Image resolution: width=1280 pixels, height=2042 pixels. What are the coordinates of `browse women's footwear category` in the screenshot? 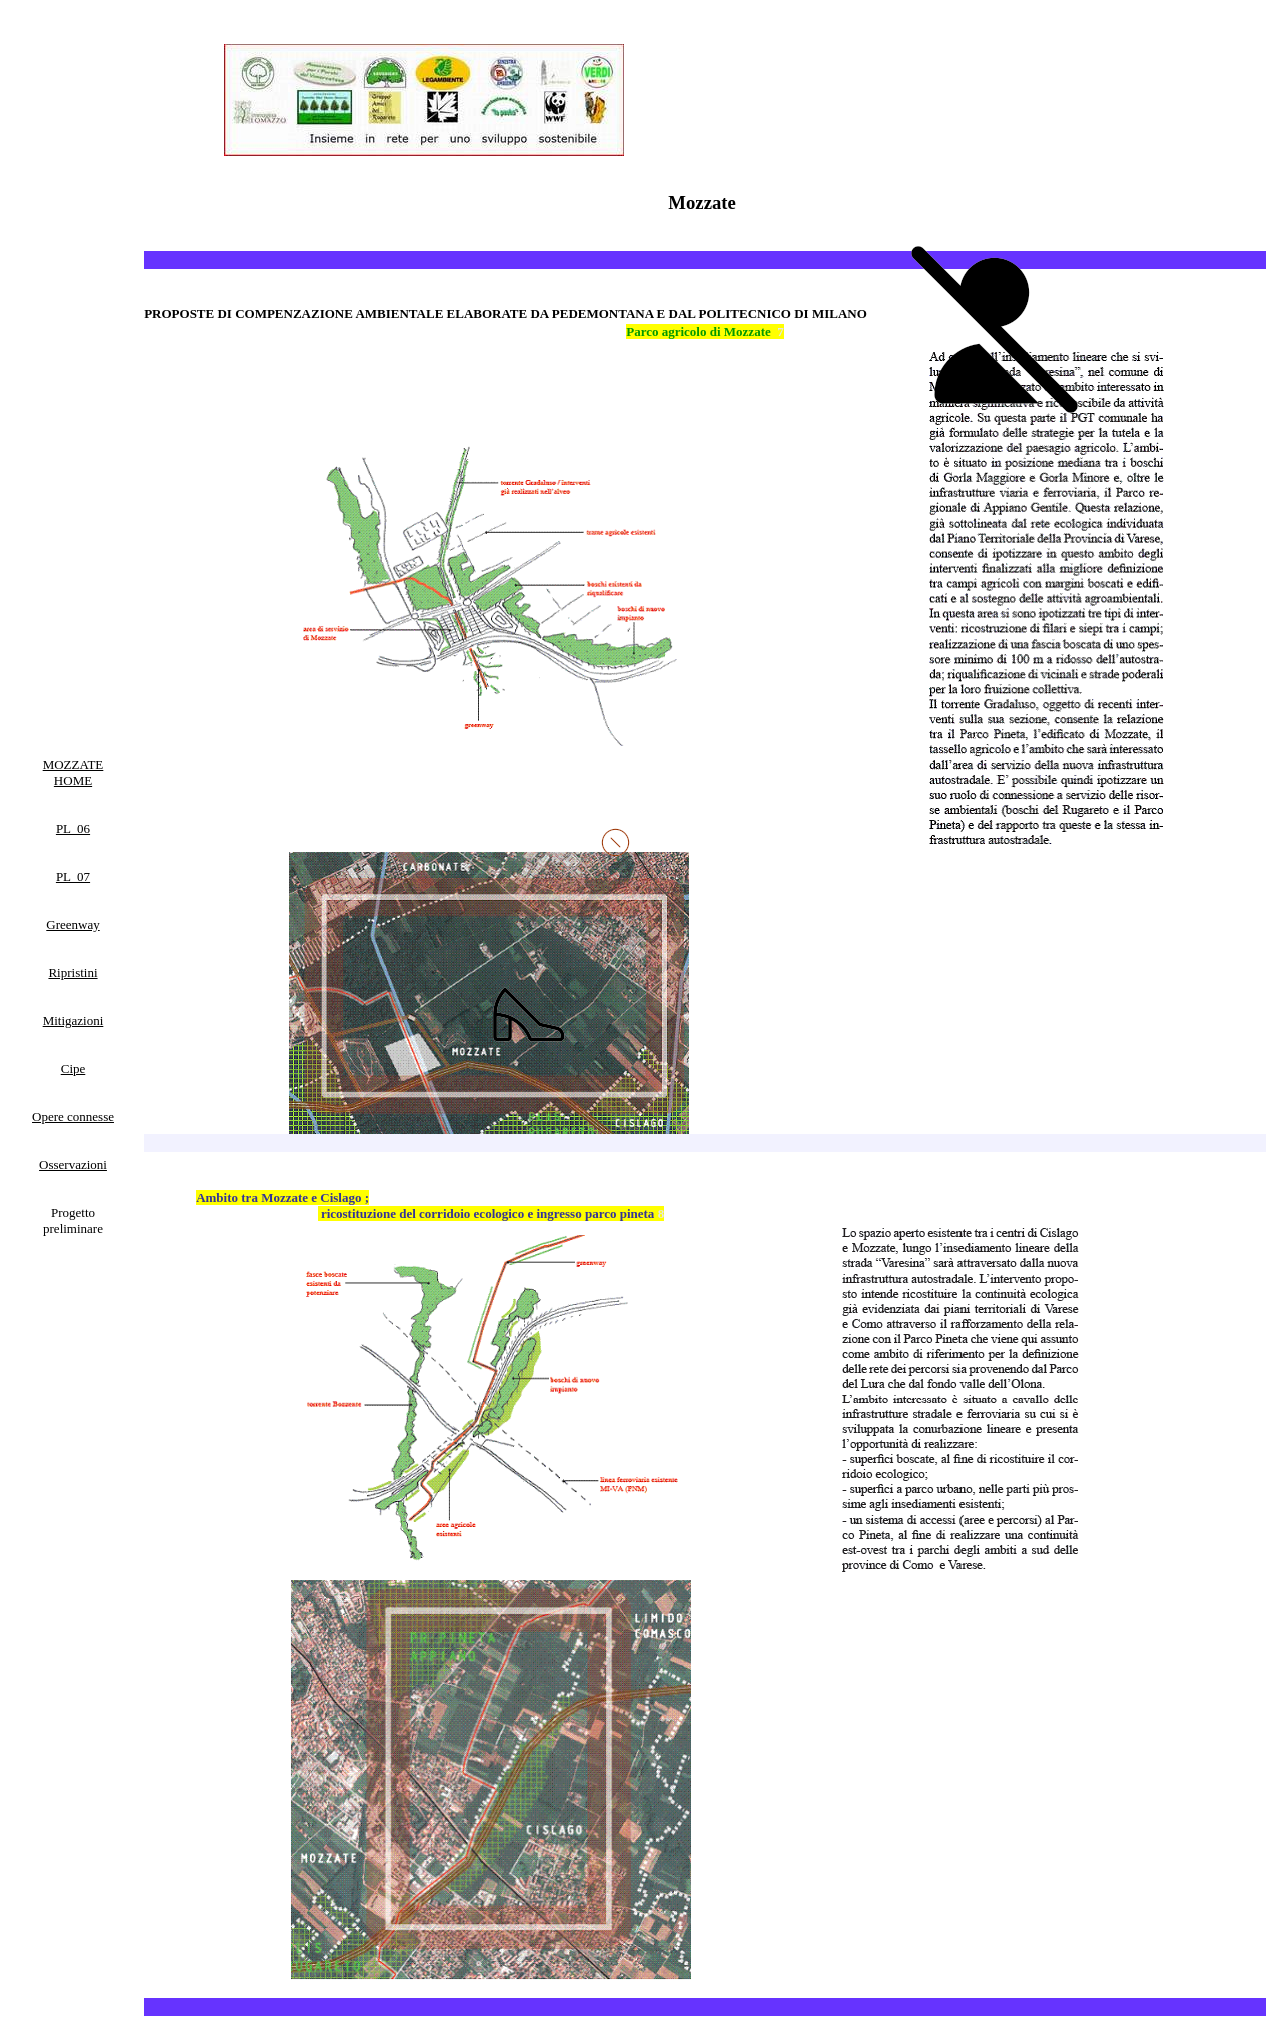 It's located at (525, 1017).